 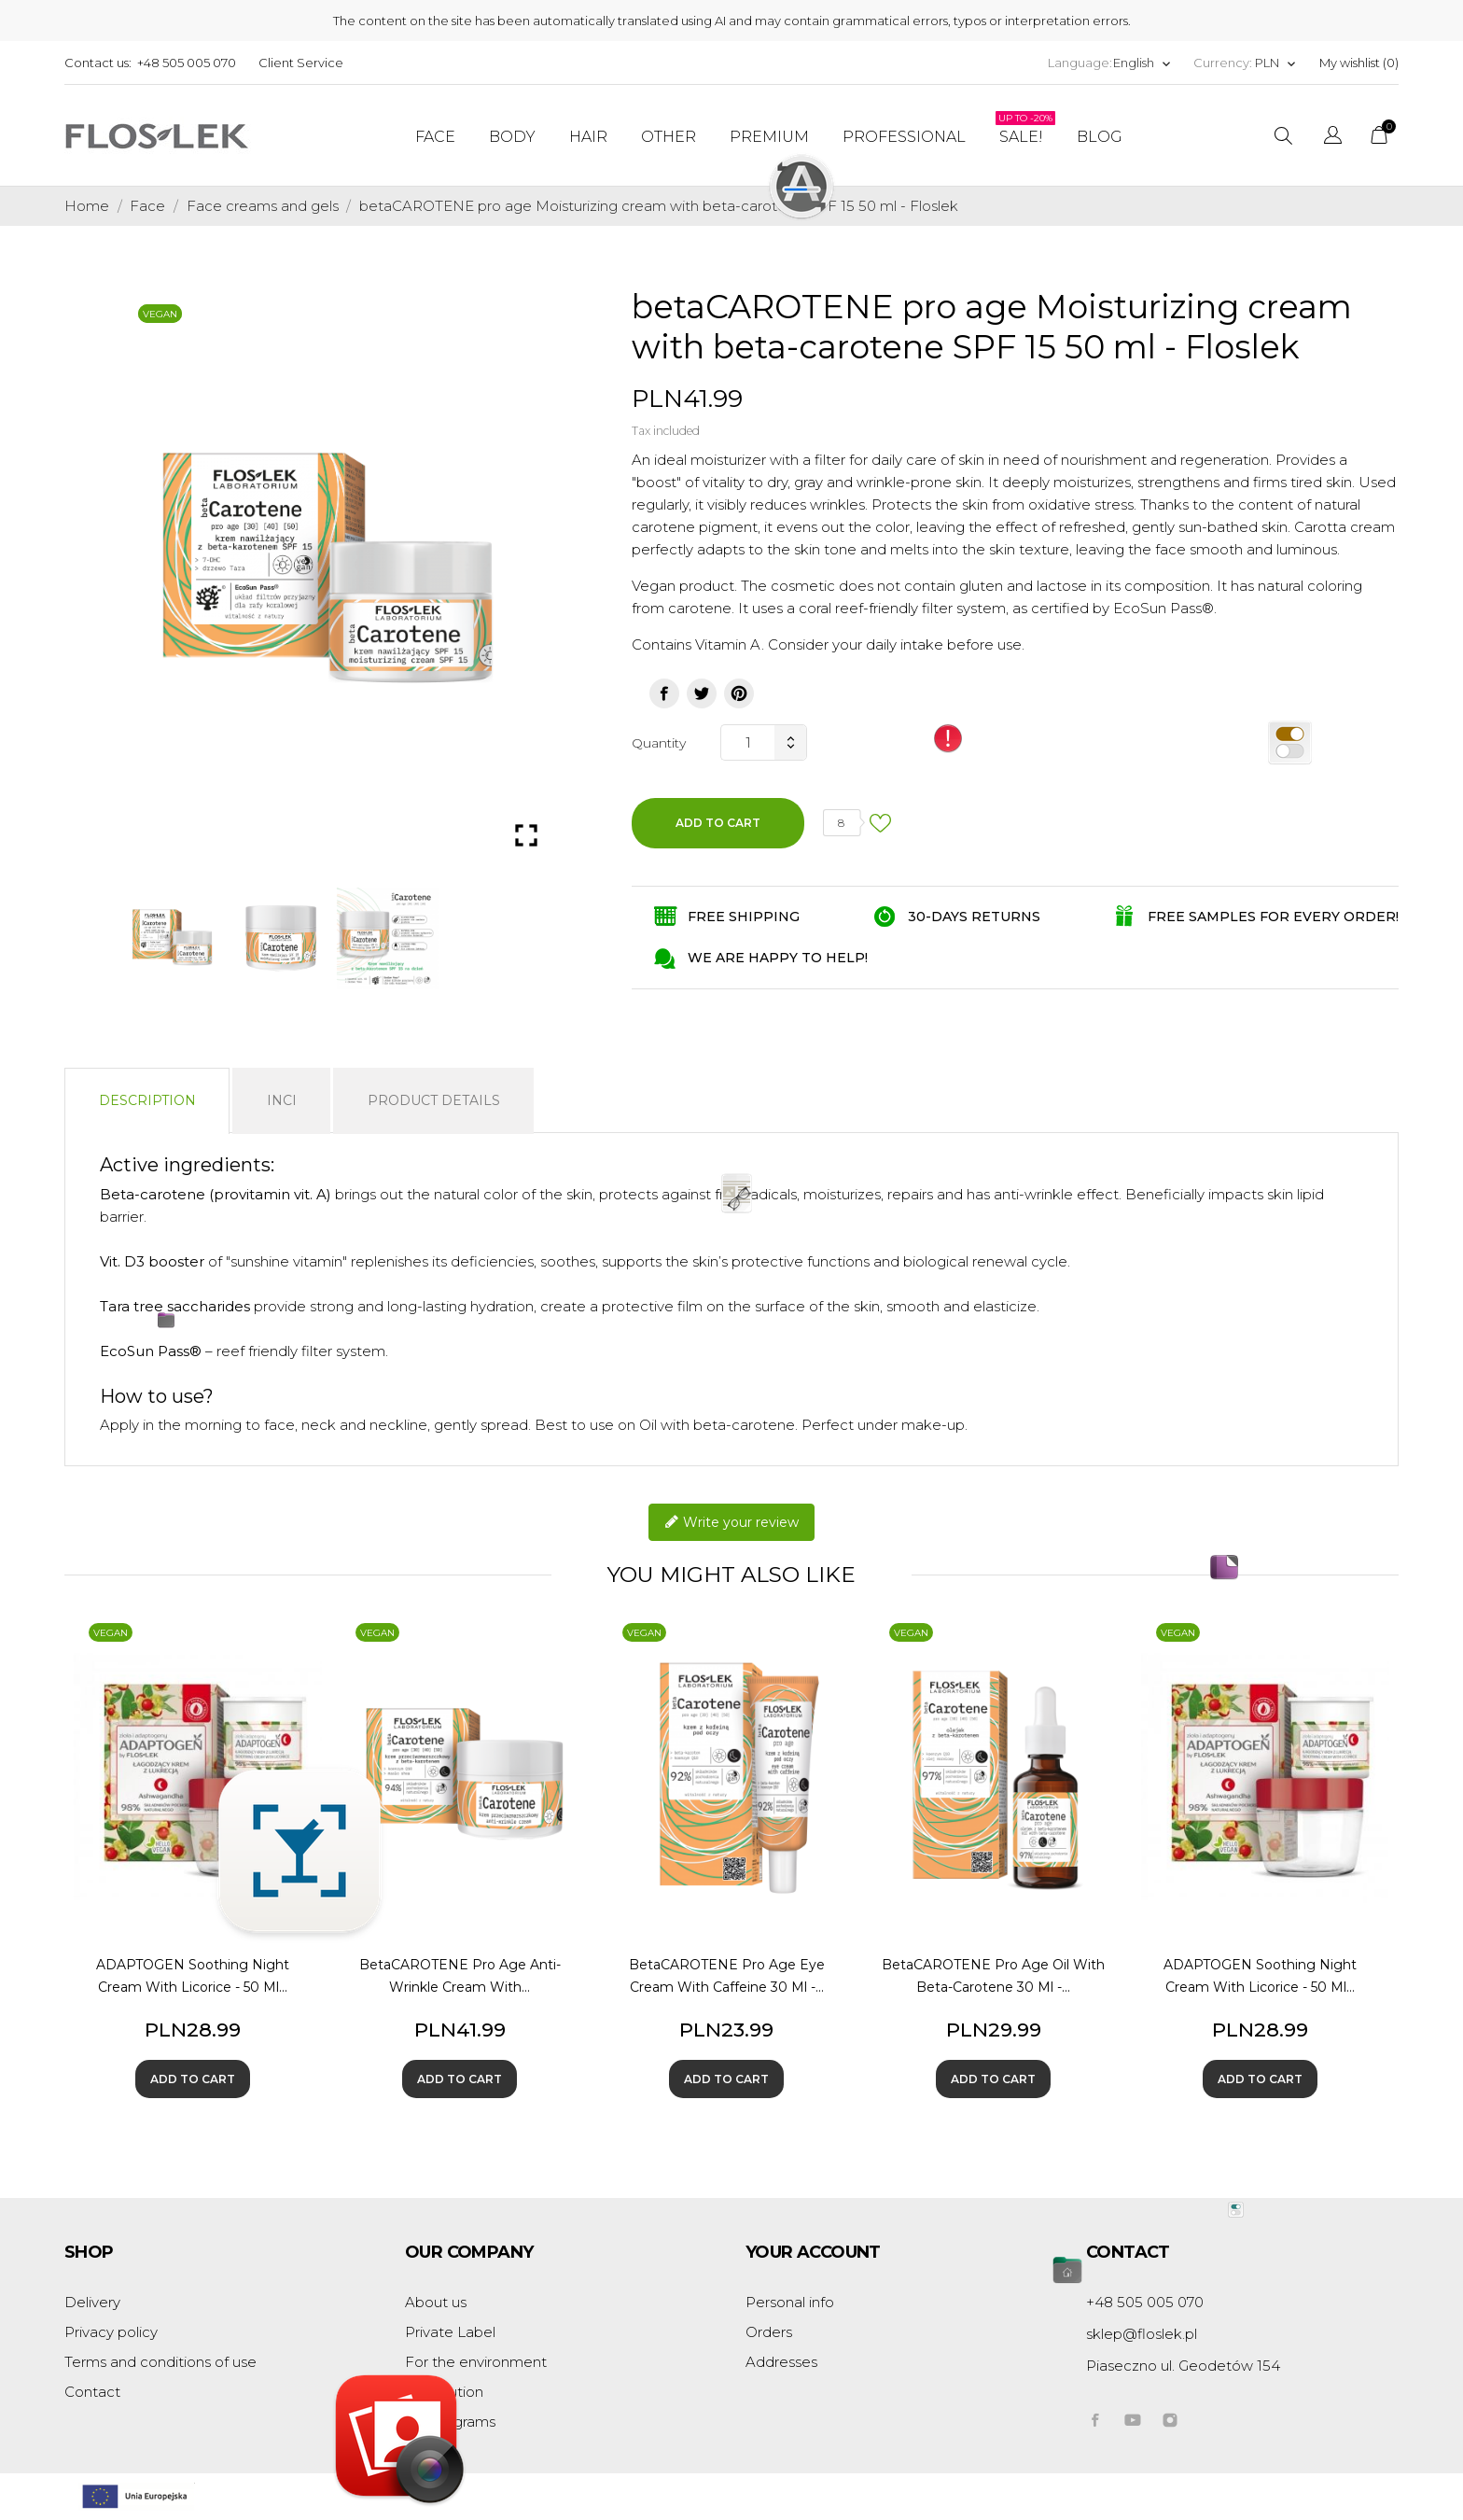 I want to click on open system tweaks or settings customization, so click(x=1289, y=742).